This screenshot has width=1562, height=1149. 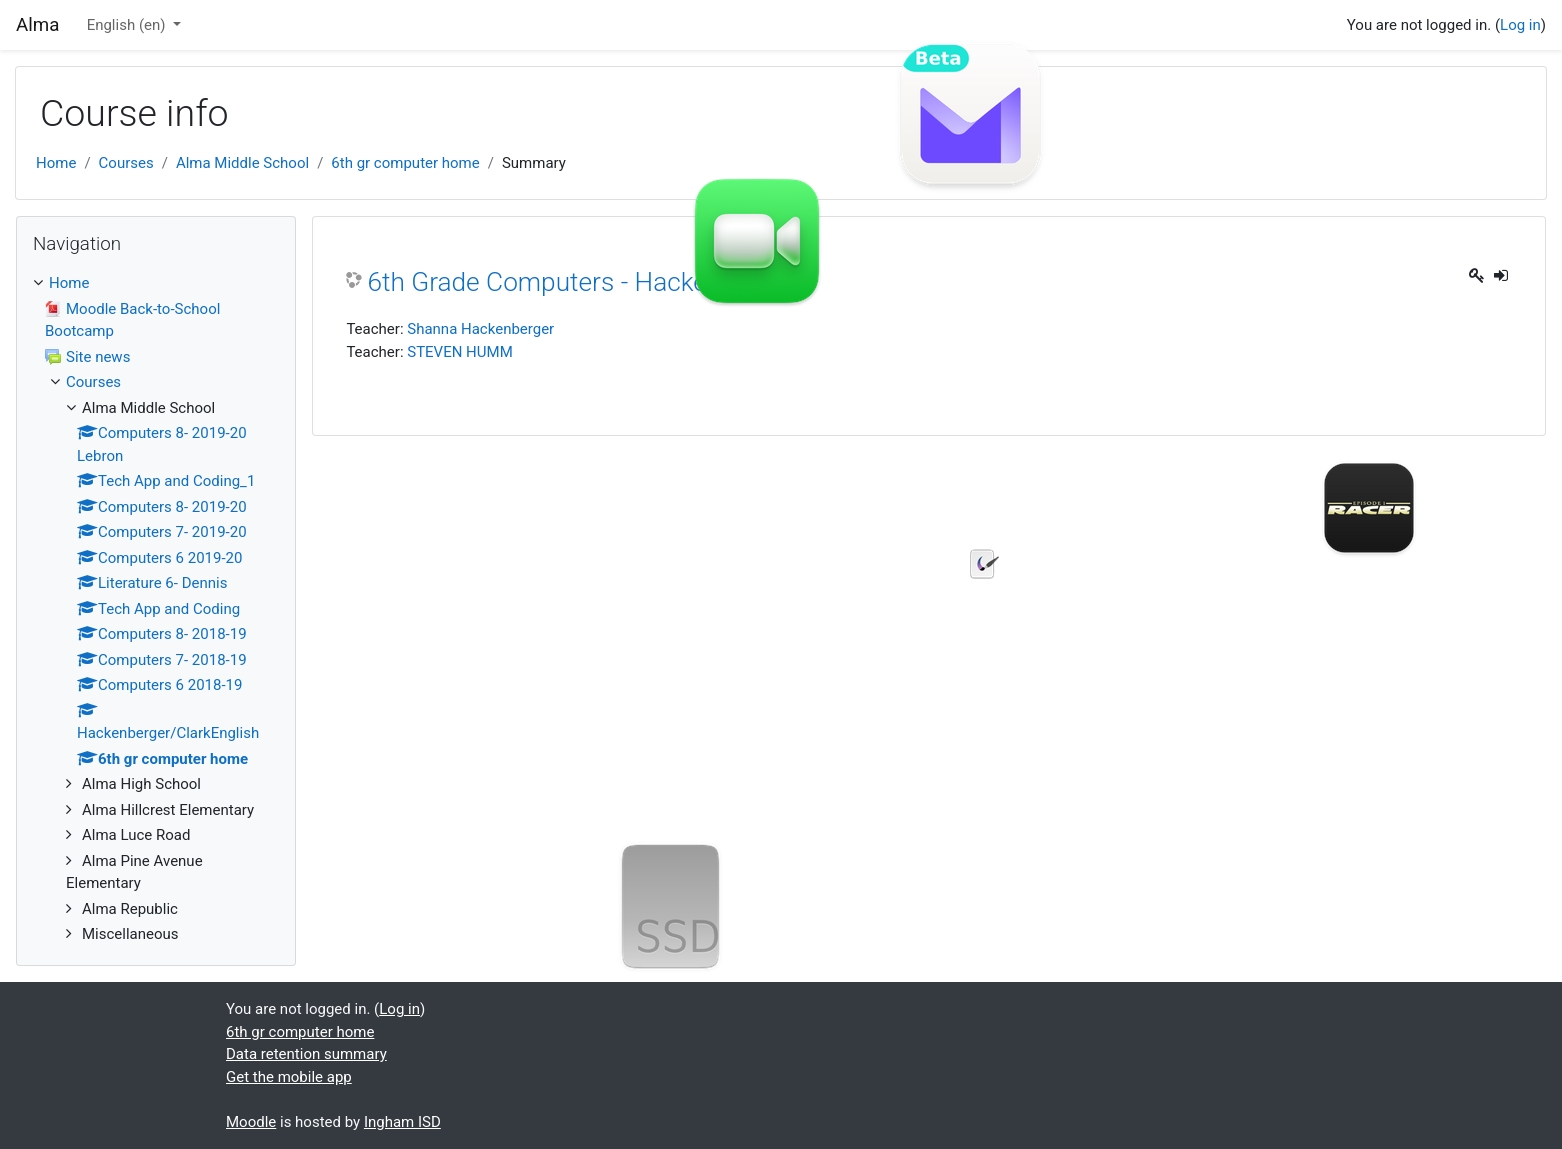 What do you see at coordinates (757, 241) in the screenshot?
I see `open FaceTime to start a video call` at bounding box center [757, 241].